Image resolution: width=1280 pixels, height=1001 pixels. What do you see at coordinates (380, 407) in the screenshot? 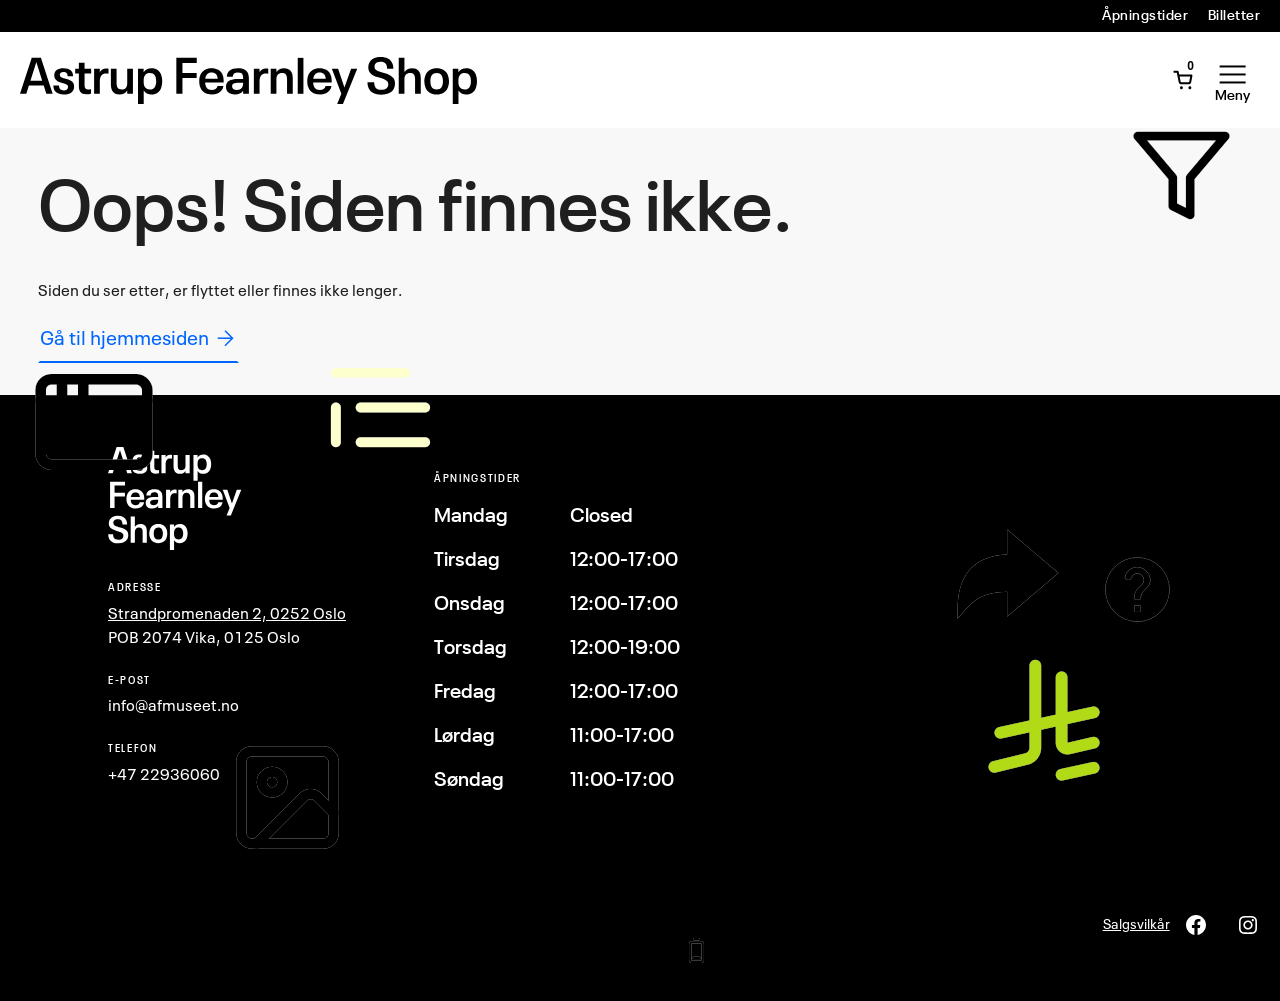
I see `insert a block quote` at bounding box center [380, 407].